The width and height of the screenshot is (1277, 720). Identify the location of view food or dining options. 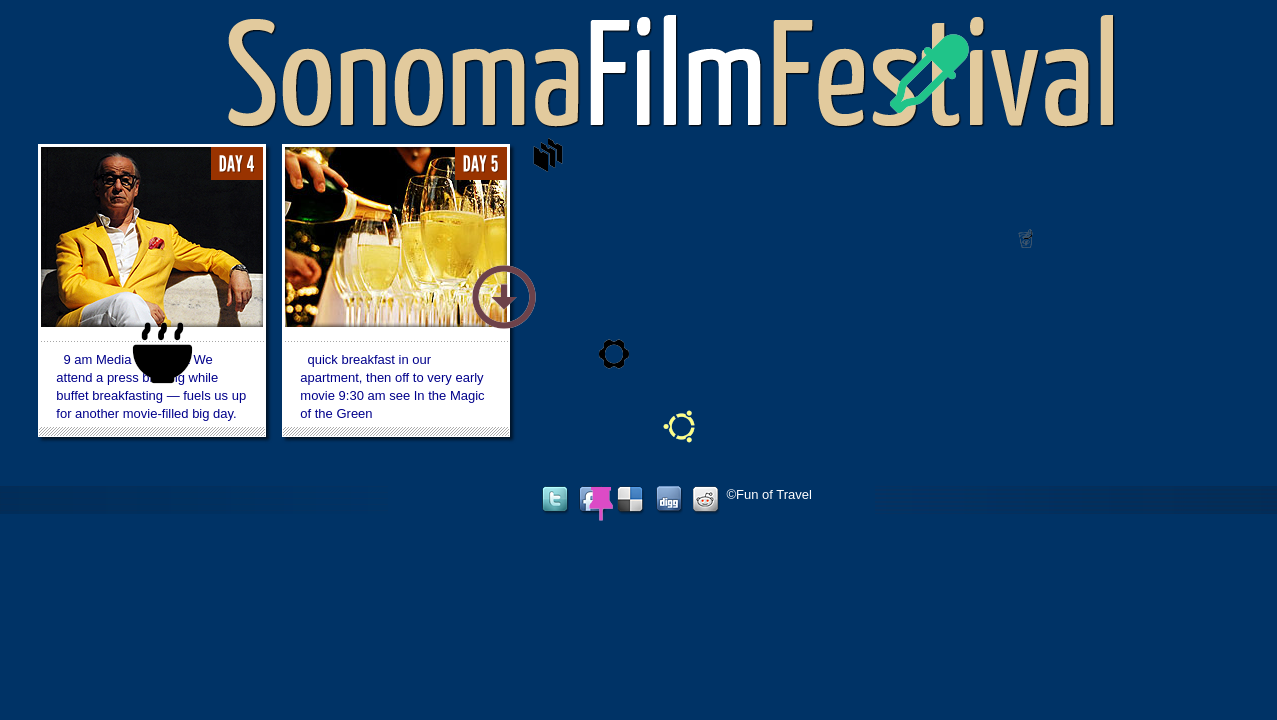
(162, 356).